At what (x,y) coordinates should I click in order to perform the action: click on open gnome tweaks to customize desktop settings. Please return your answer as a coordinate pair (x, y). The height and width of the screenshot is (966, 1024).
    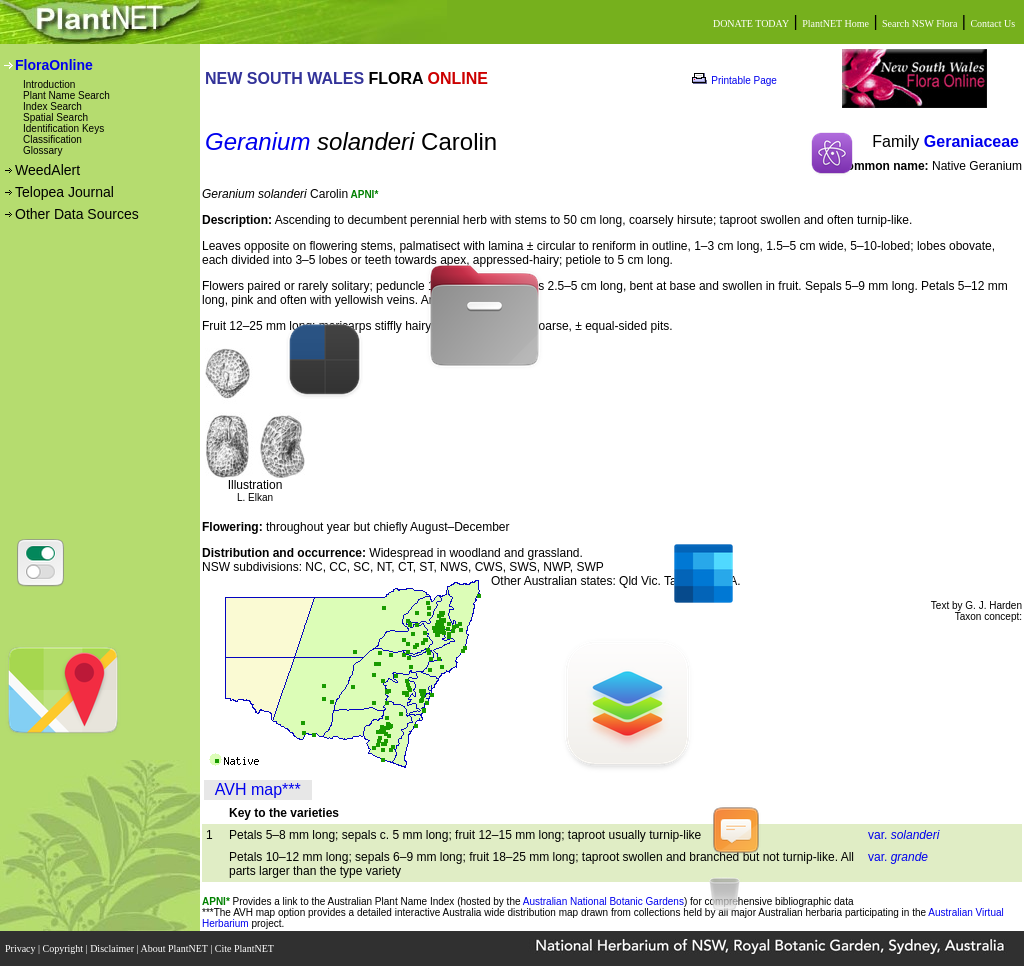
    Looking at the image, I should click on (40, 562).